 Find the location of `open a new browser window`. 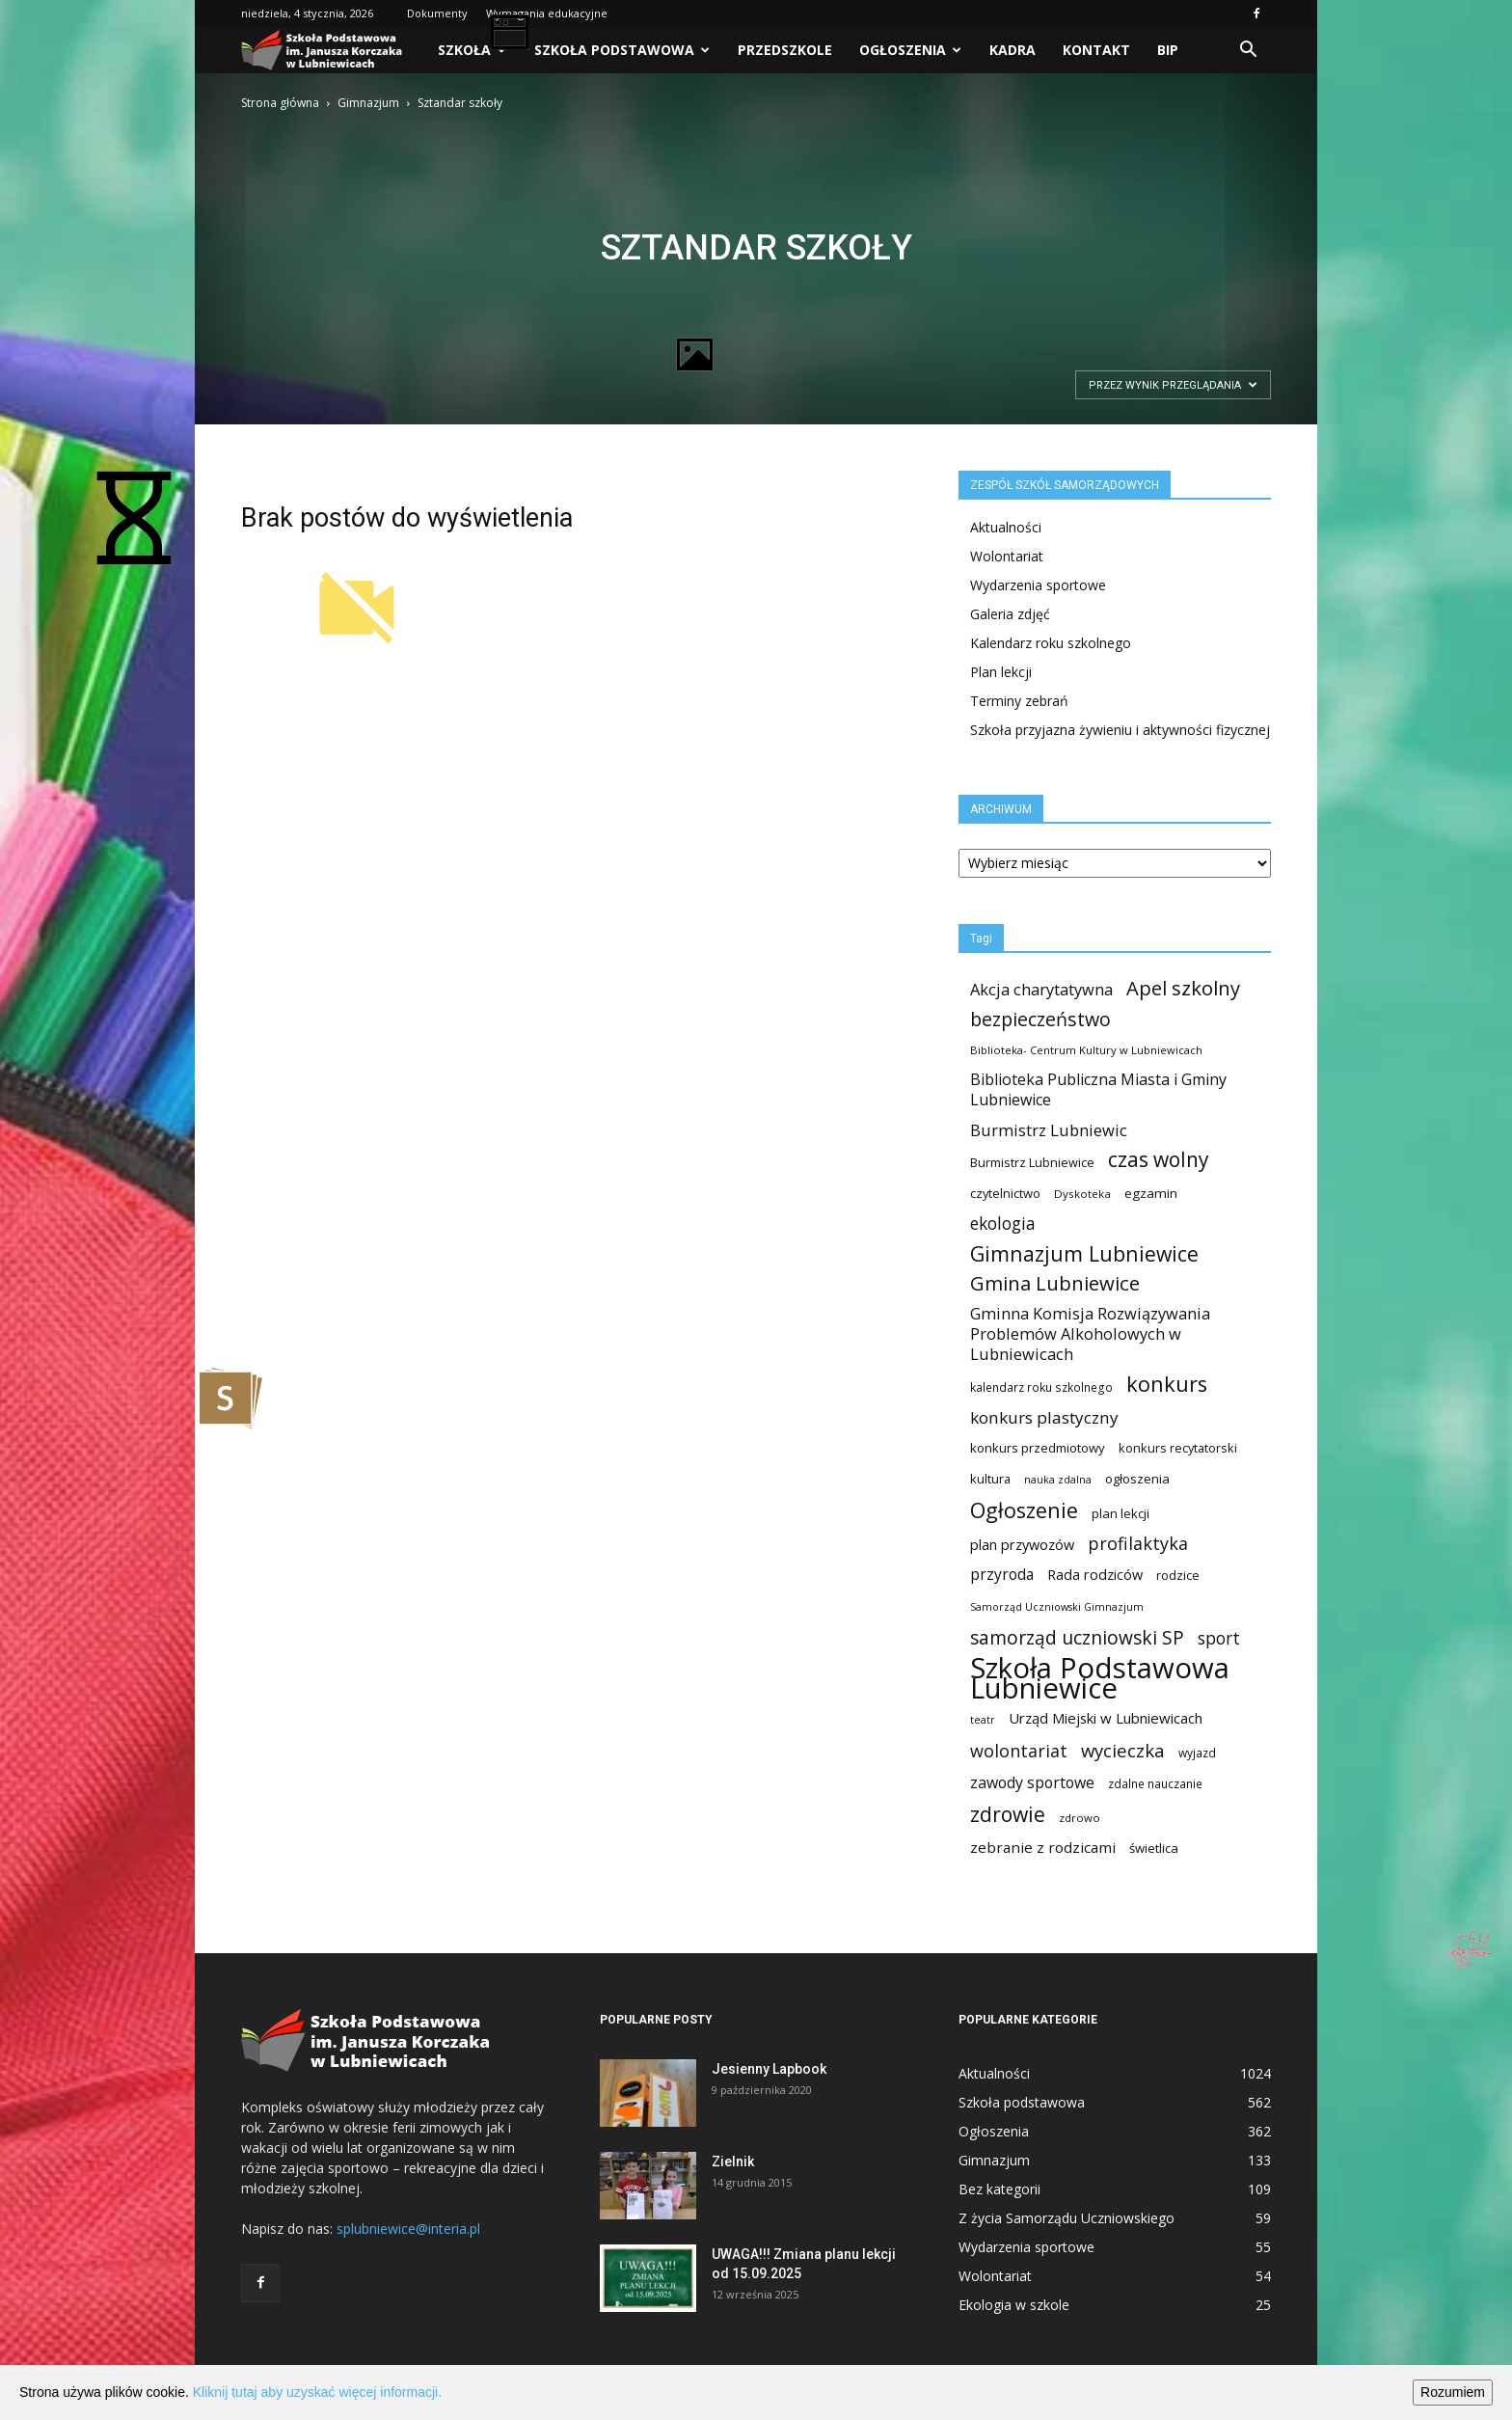

open a new browser window is located at coordinates (509, 32).